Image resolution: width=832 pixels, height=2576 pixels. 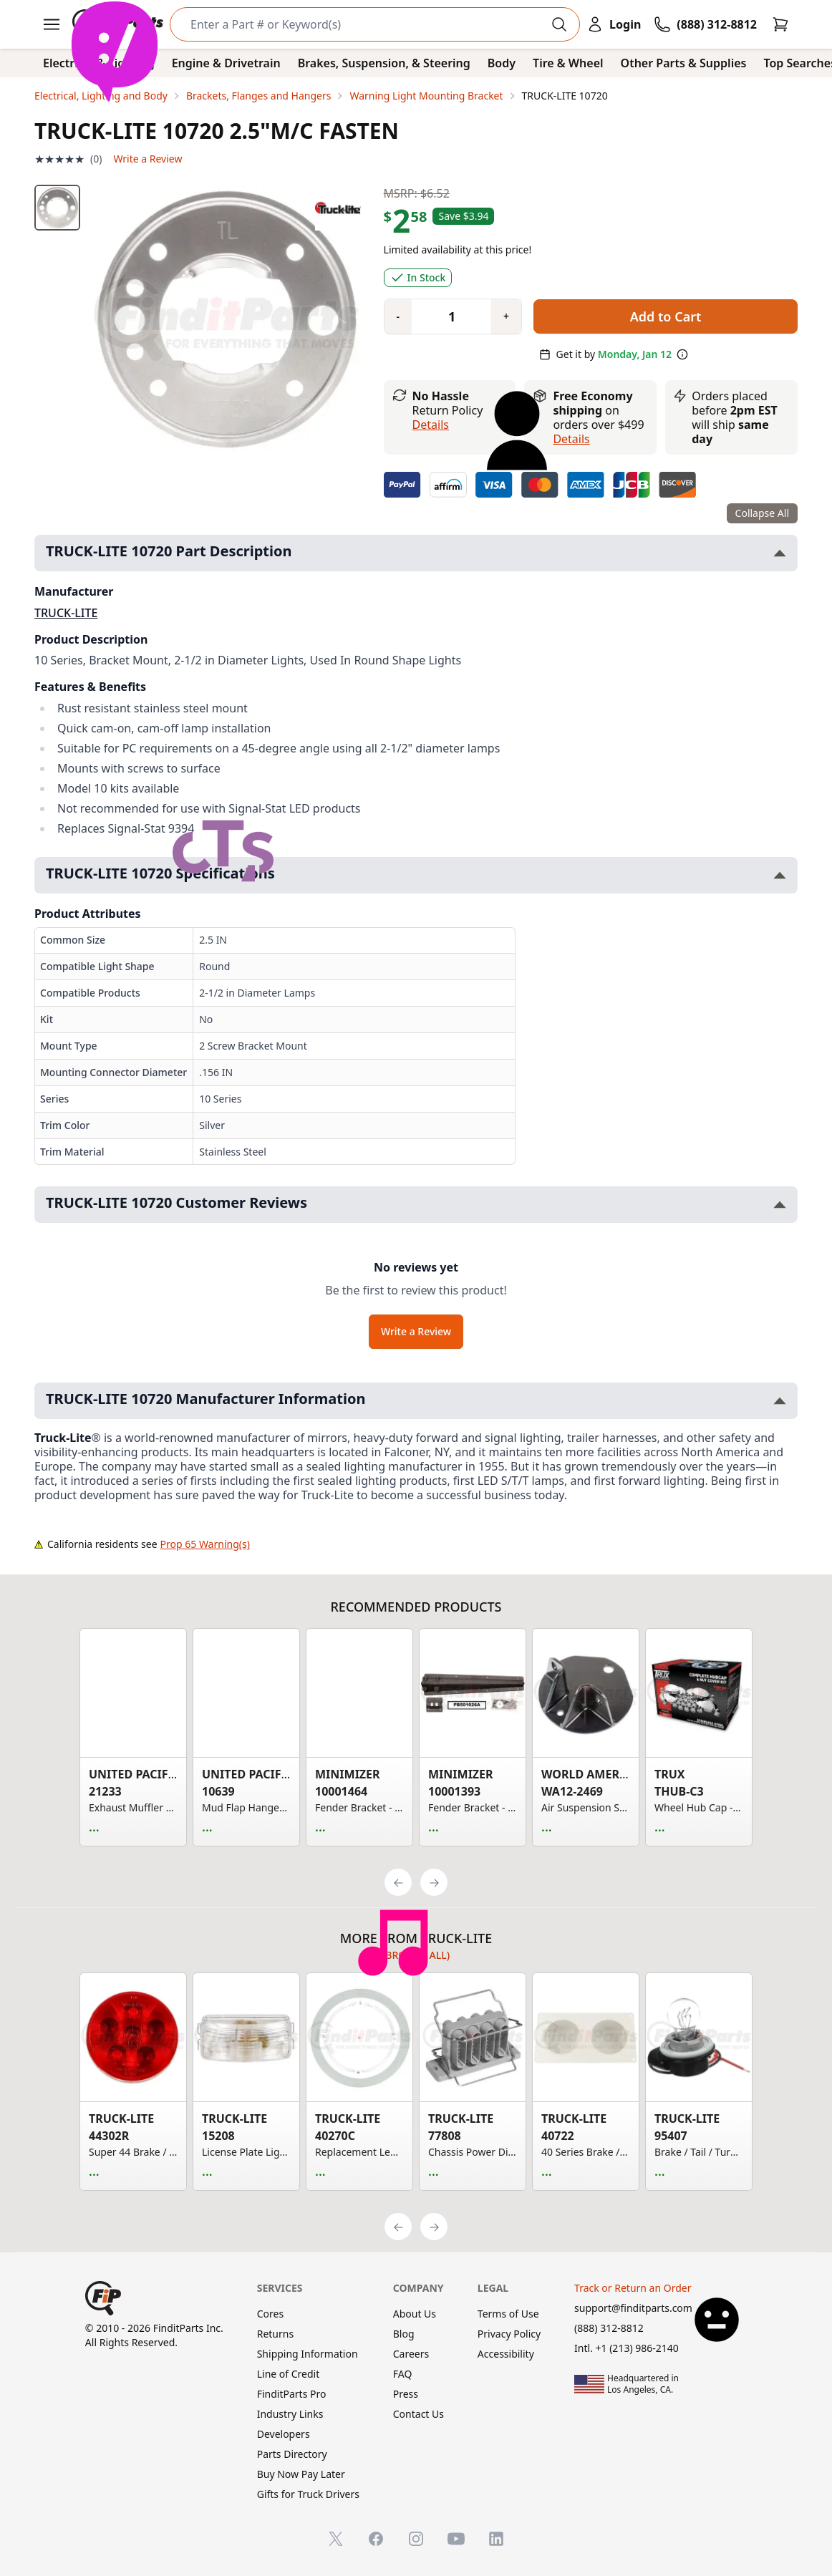 I want to click on open the devRant app, so click(x=115, y=52).